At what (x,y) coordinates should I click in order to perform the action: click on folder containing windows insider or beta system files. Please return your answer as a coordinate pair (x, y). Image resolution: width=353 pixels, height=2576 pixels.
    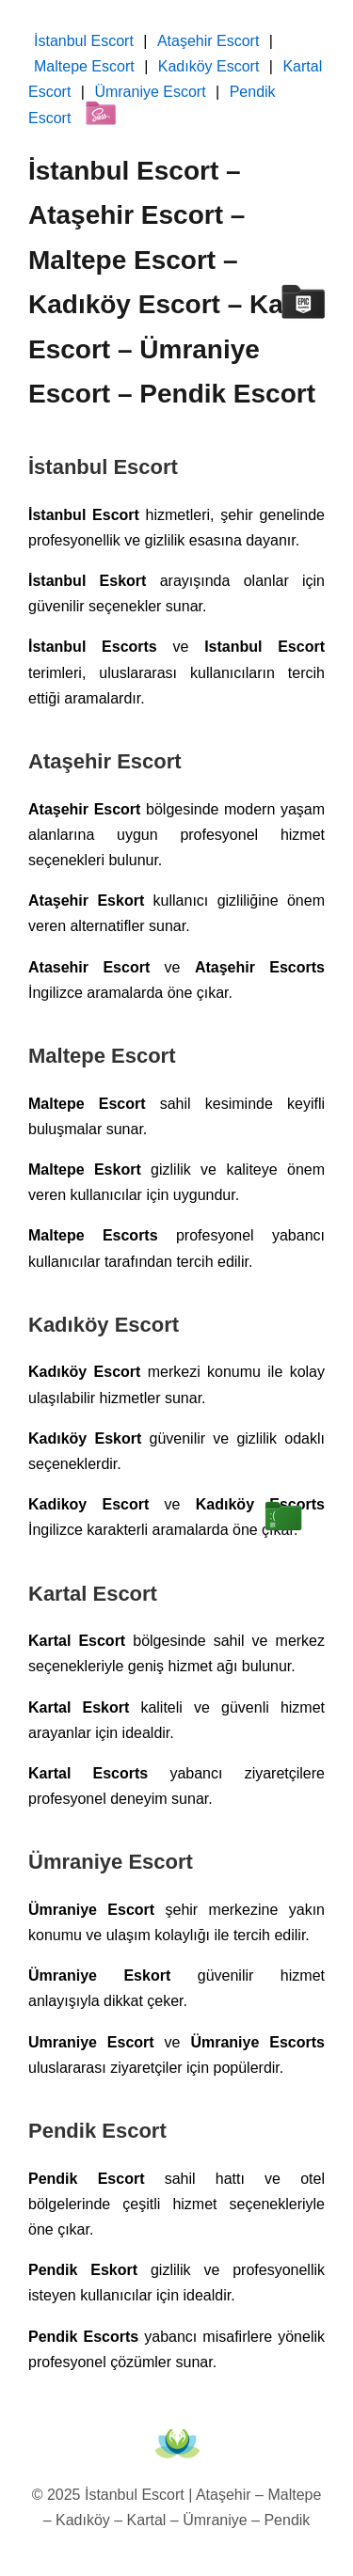
    Looking at the image, I should click on (283, 1517).